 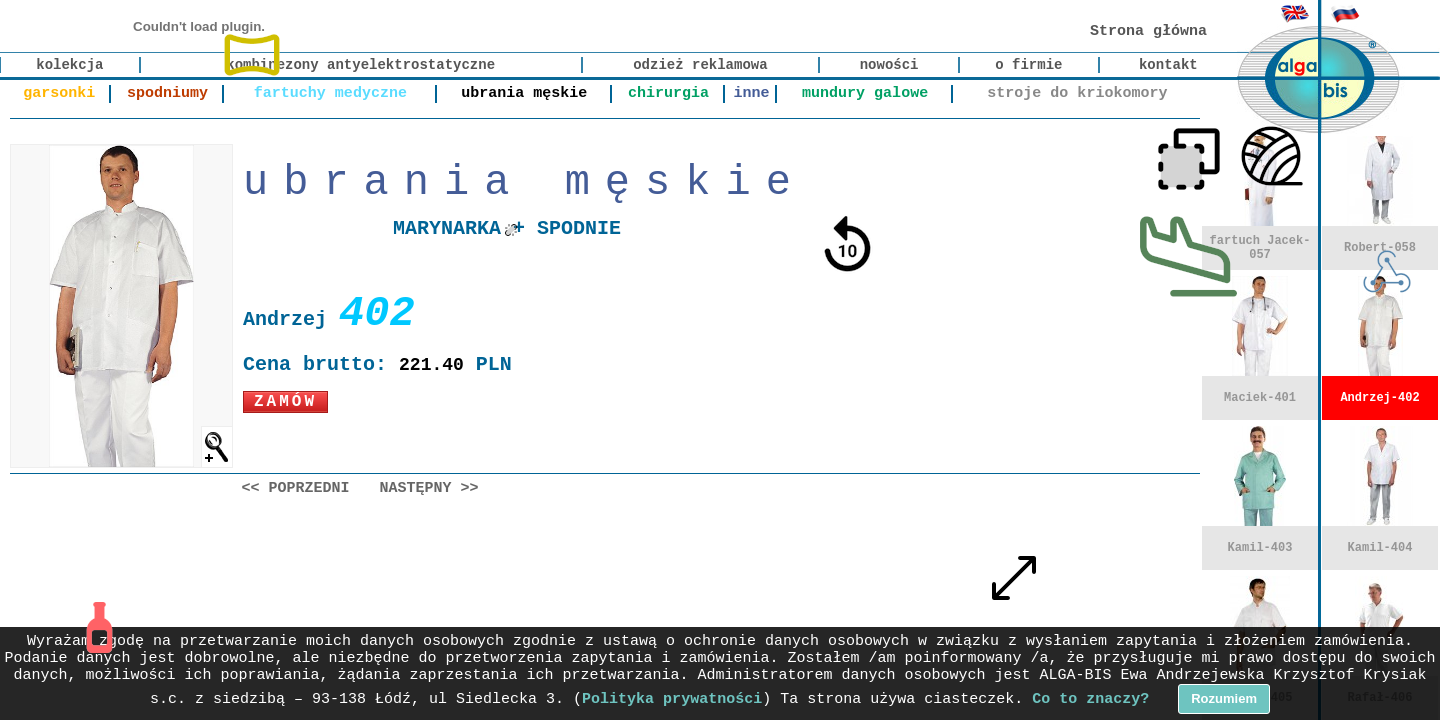 What do you see at coordinates (1183, 256) in the screenshot?
I see `indicates flight arrival or landing status` at bounding box center [1183, 256].